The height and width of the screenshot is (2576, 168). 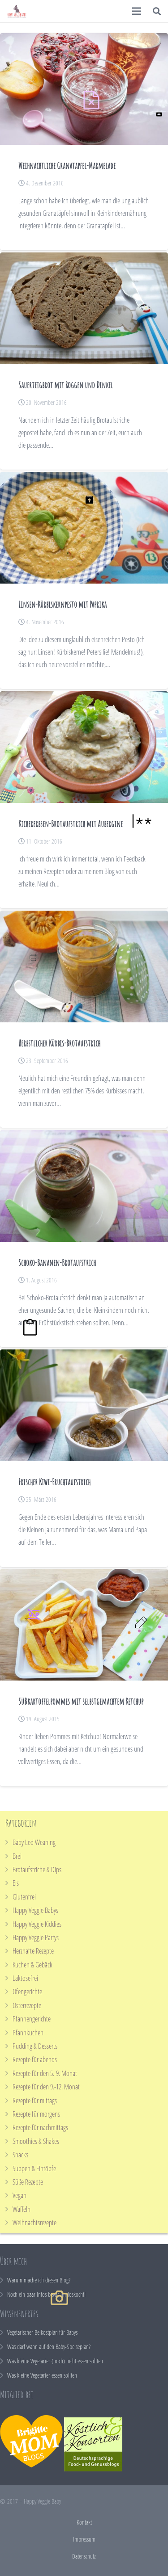 What do you see at coordinates (33, 957) in the screenshot?
I see `print the current document` at bounding box center [33, 957].